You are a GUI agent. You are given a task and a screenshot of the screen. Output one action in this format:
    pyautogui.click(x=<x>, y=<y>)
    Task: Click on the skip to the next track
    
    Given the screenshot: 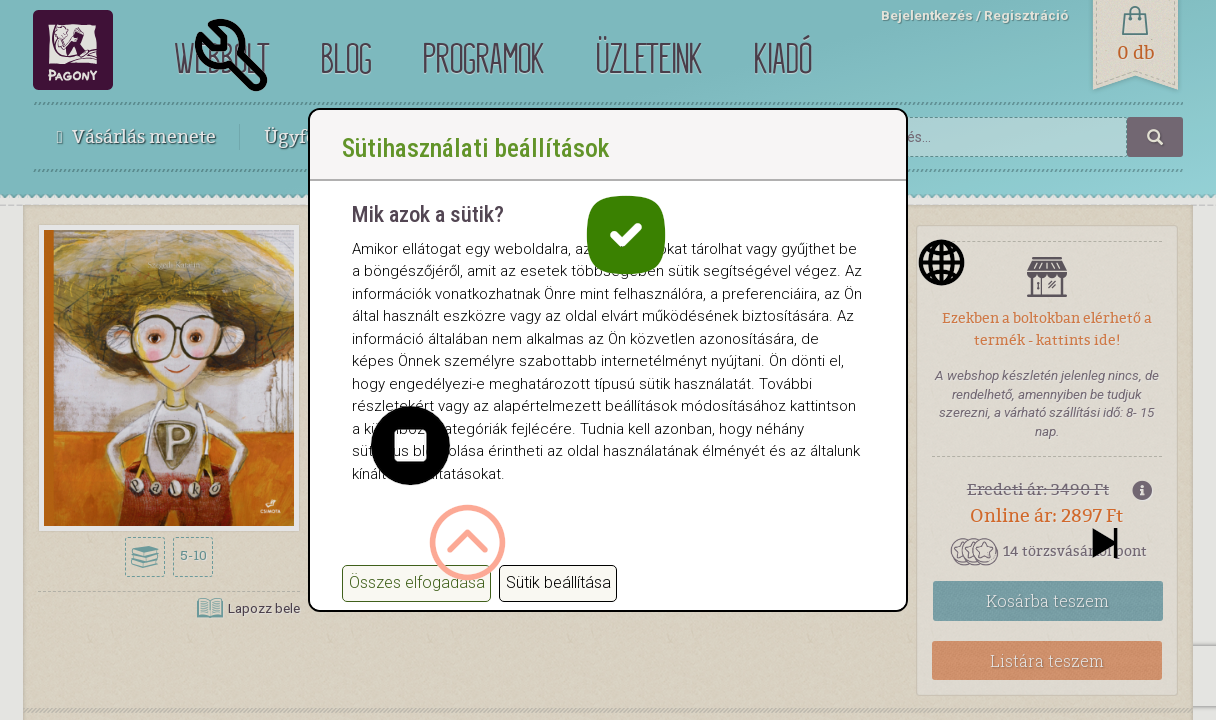 What is the action you would take?
    pyautogui.click(x=1105, y=543)
    